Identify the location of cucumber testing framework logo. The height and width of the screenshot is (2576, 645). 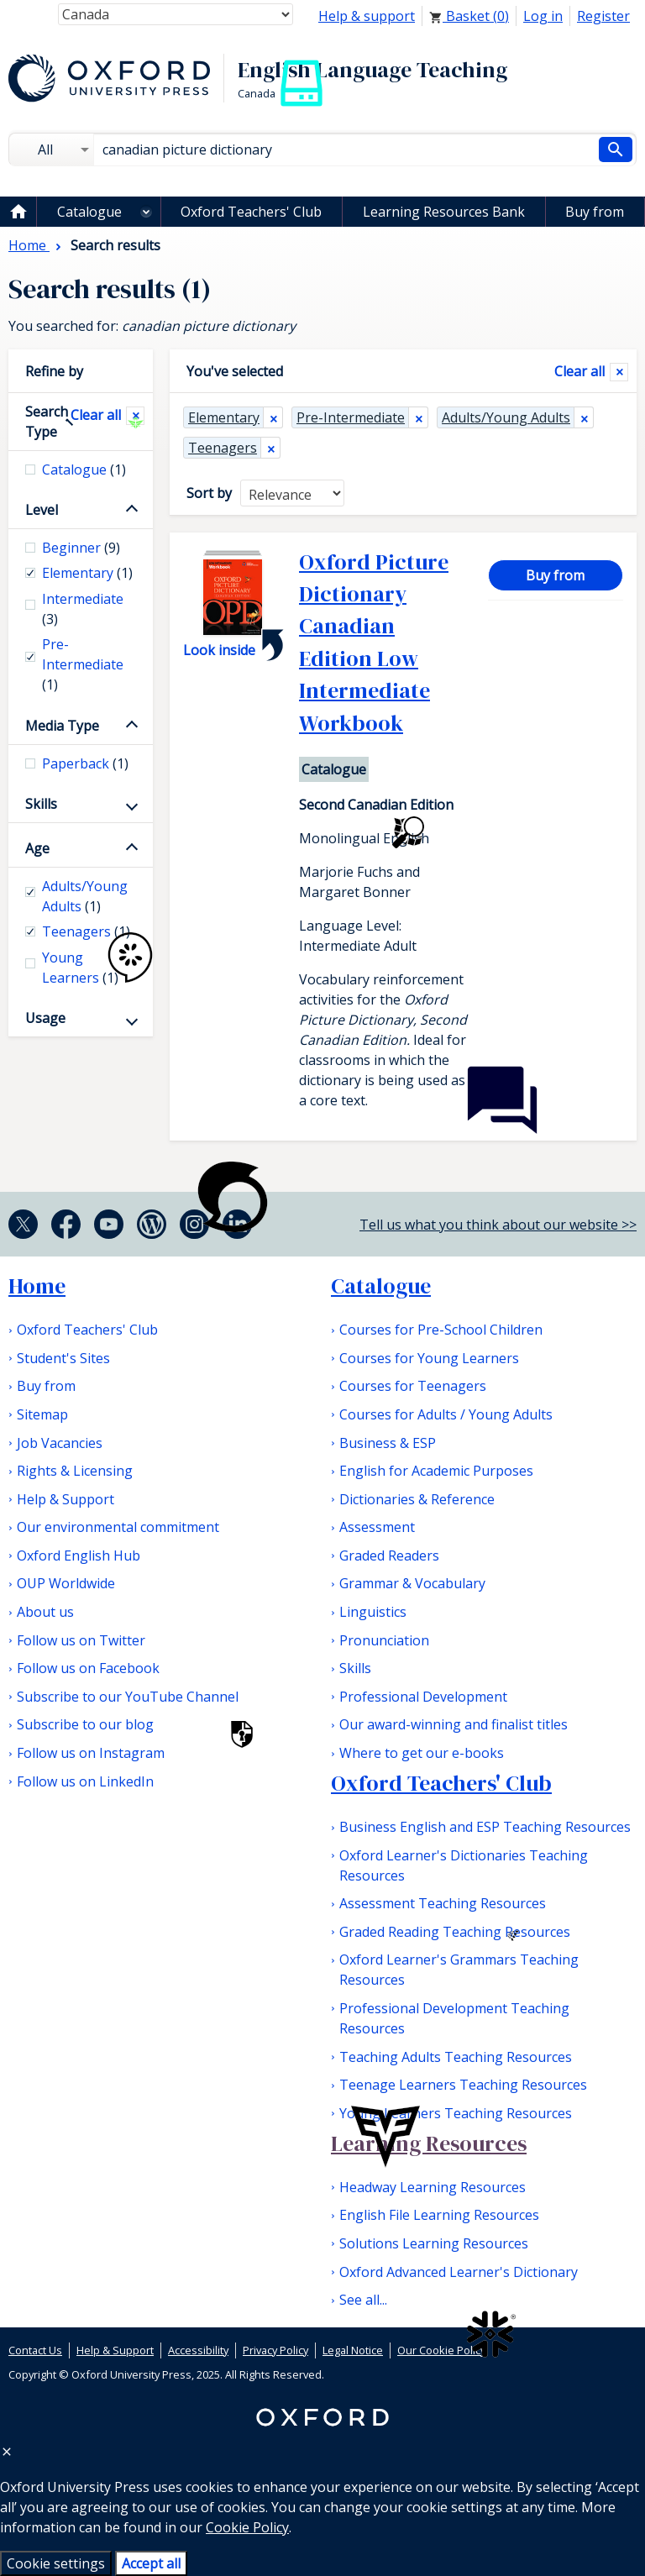
(130, 957).